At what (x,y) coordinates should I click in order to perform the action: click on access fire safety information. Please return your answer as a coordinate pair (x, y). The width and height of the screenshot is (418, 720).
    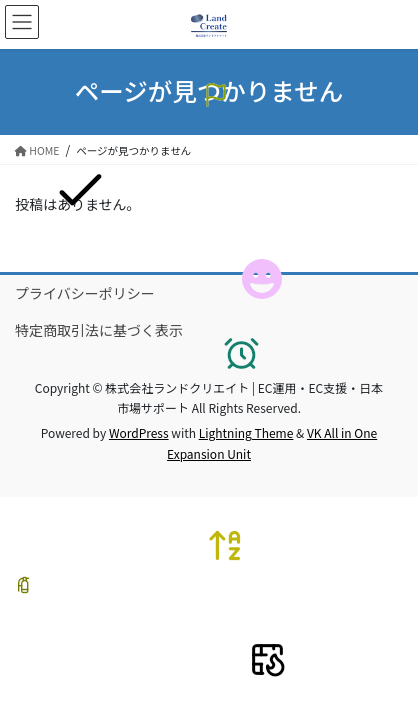
    Looking at the image, I should click on (24, 585).